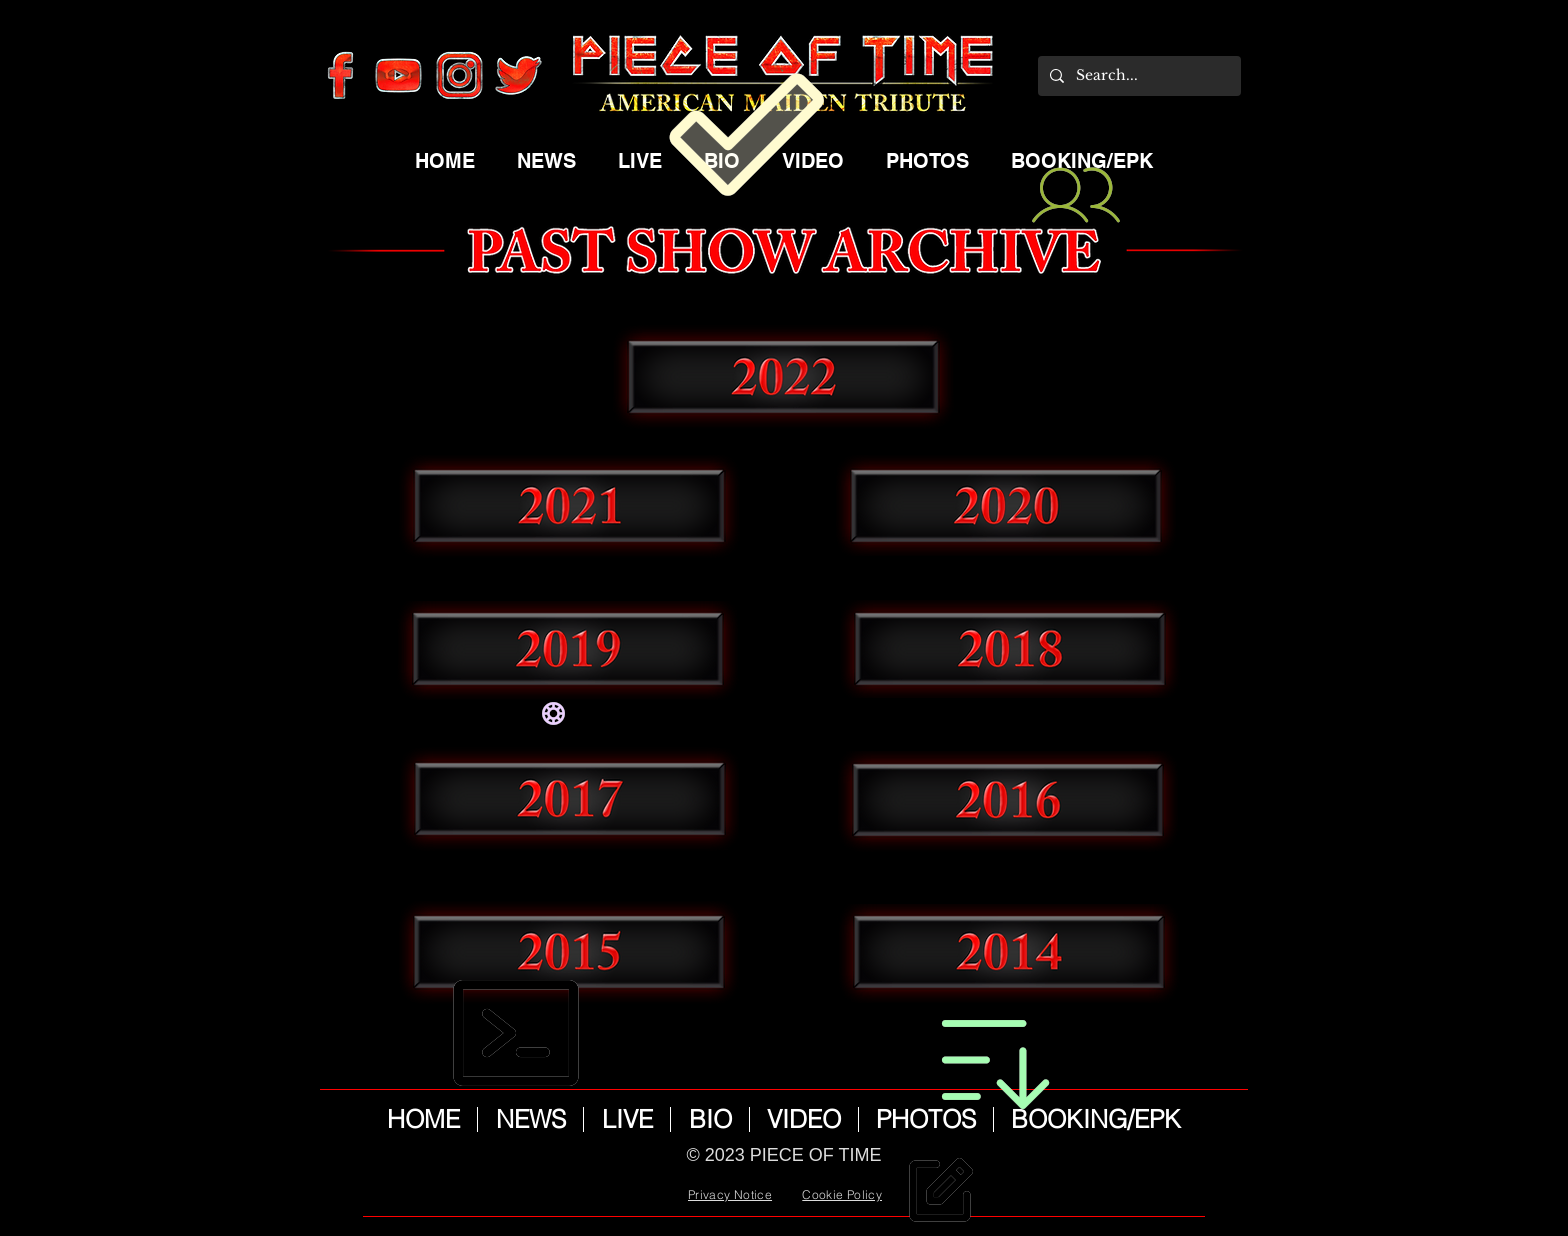 The image size is (1568, 1236). Describe the element at coordinates (744, 132) in the screenshot. I see `confirm or submit an action` at that location.